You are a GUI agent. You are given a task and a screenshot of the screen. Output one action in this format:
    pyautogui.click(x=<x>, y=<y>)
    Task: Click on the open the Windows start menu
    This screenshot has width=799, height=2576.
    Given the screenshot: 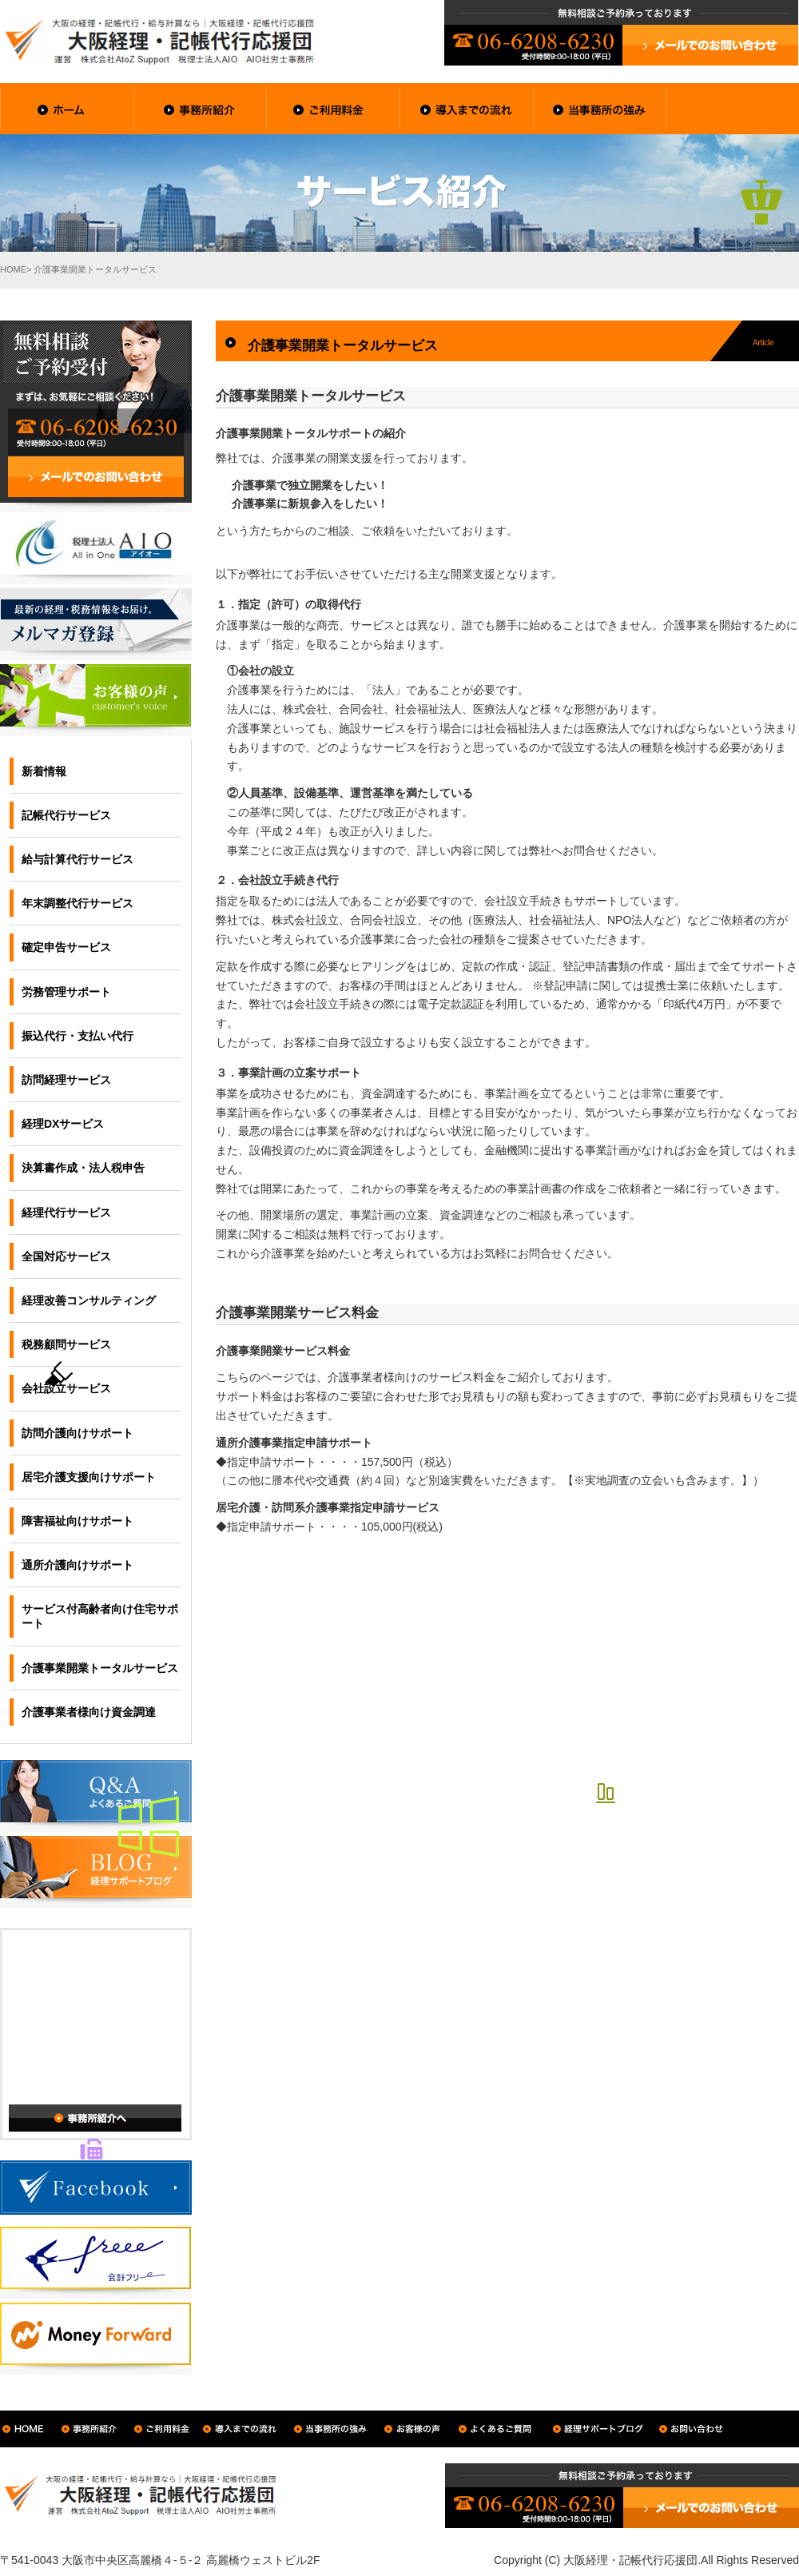 What is the action you would take?
    pyautogui.click(x=151, y=1826)
    